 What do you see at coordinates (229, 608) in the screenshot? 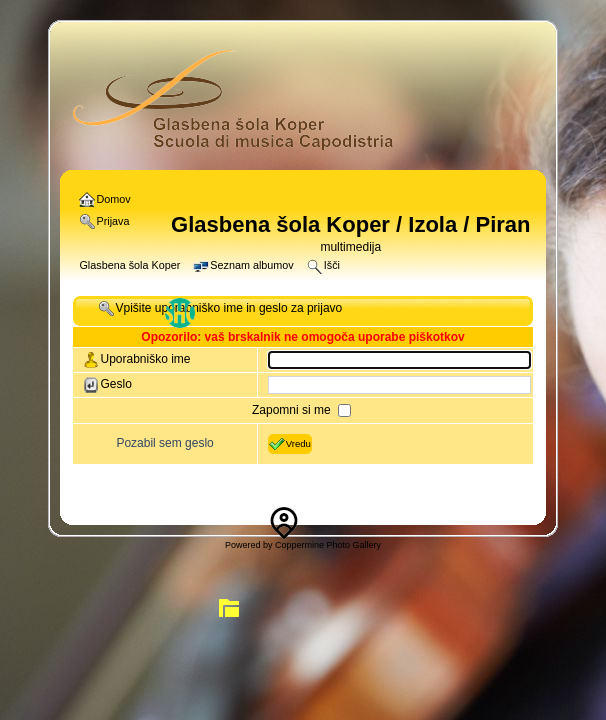
I see `open folder to view files` at bounding box center [229, 608].